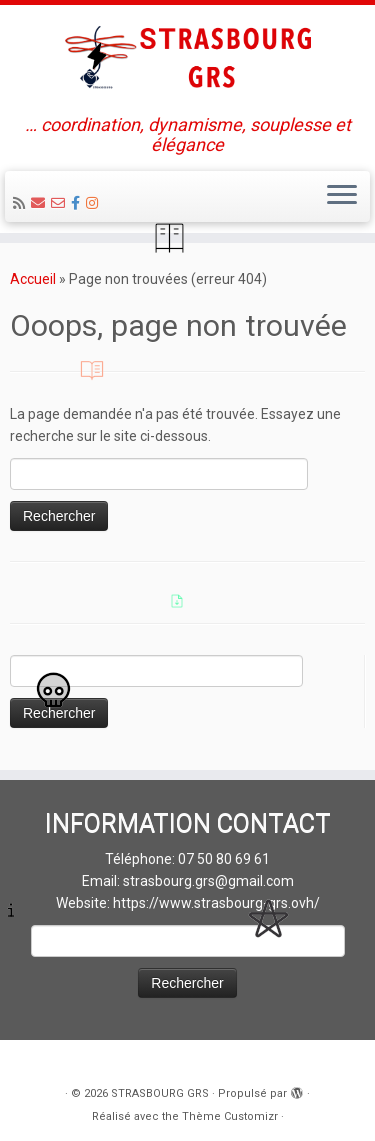  Describe the element at coordinates (268, 920) in the screenshot. I see `select or apply a pentagram symbol` at that location.